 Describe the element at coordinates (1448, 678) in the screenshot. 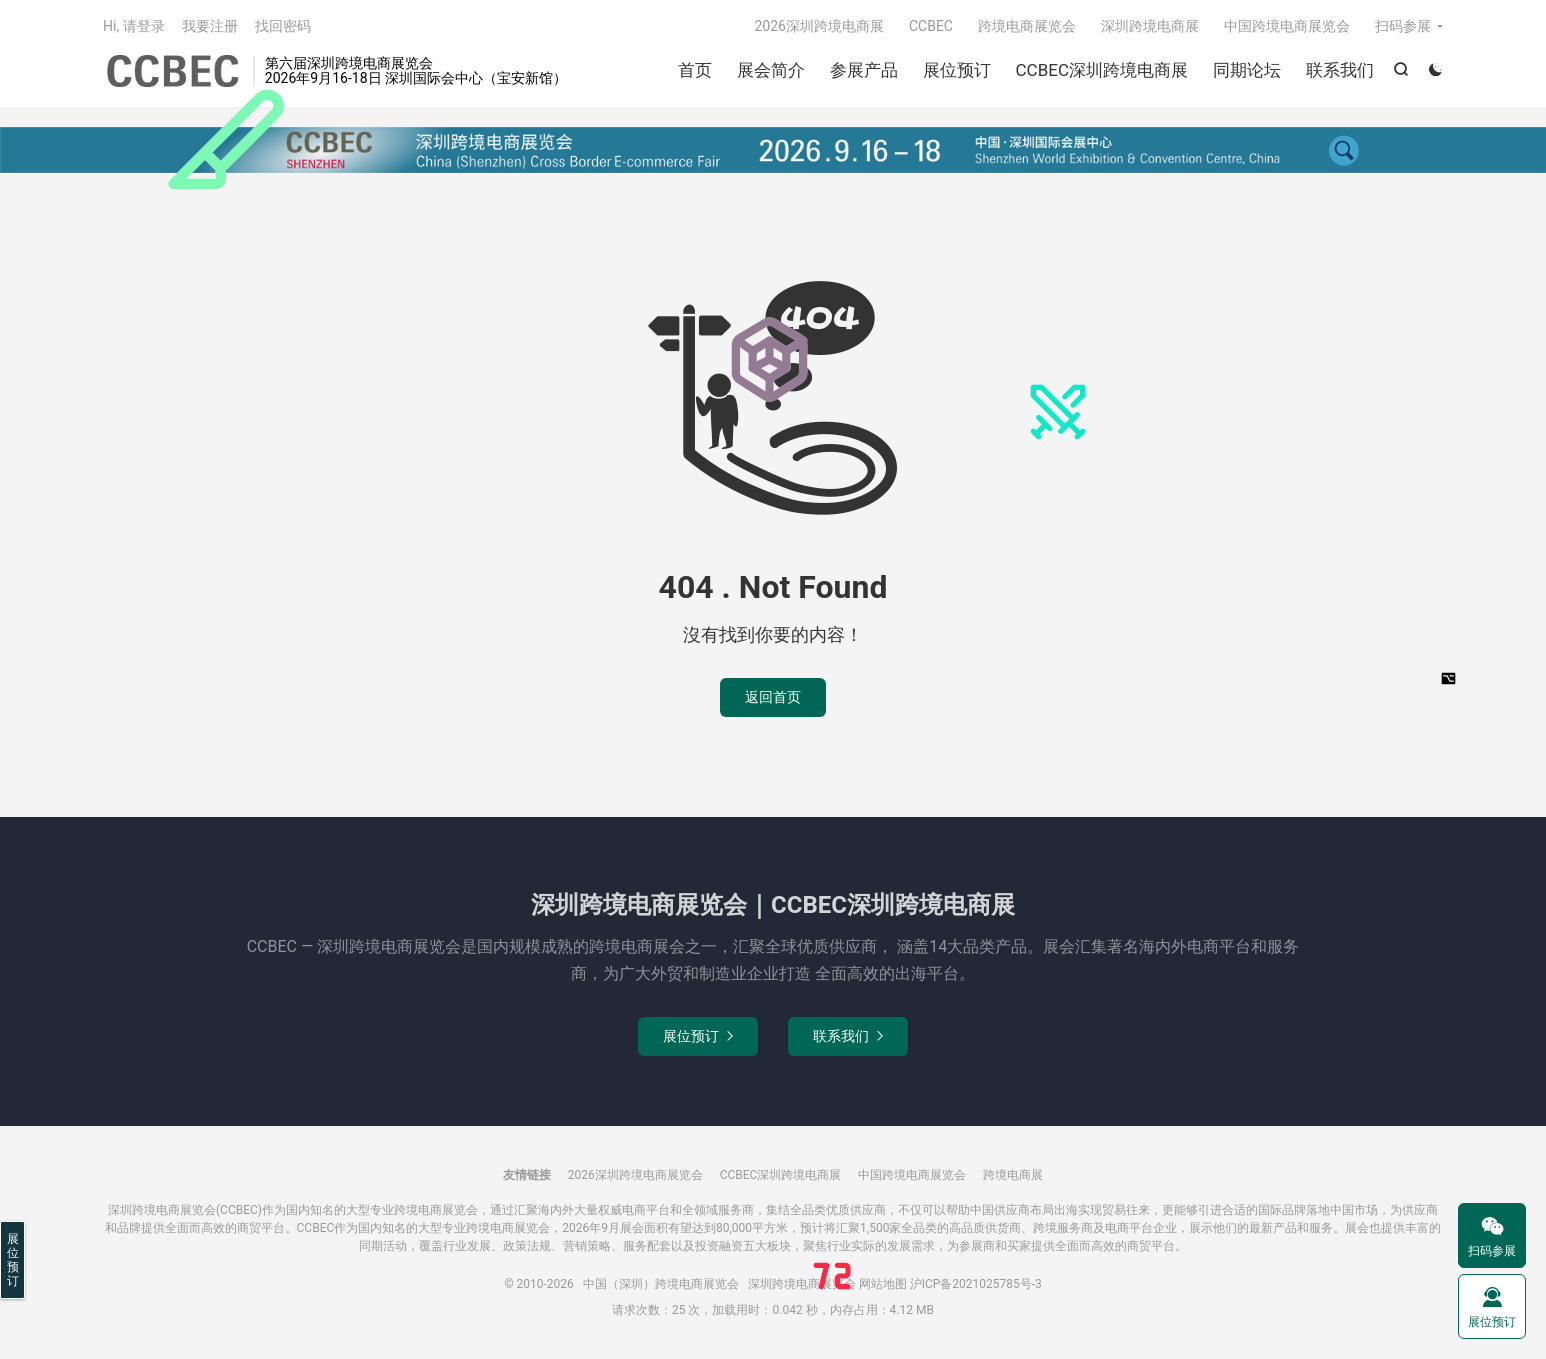

I see `keyboard option/alt key symbol` at that location.